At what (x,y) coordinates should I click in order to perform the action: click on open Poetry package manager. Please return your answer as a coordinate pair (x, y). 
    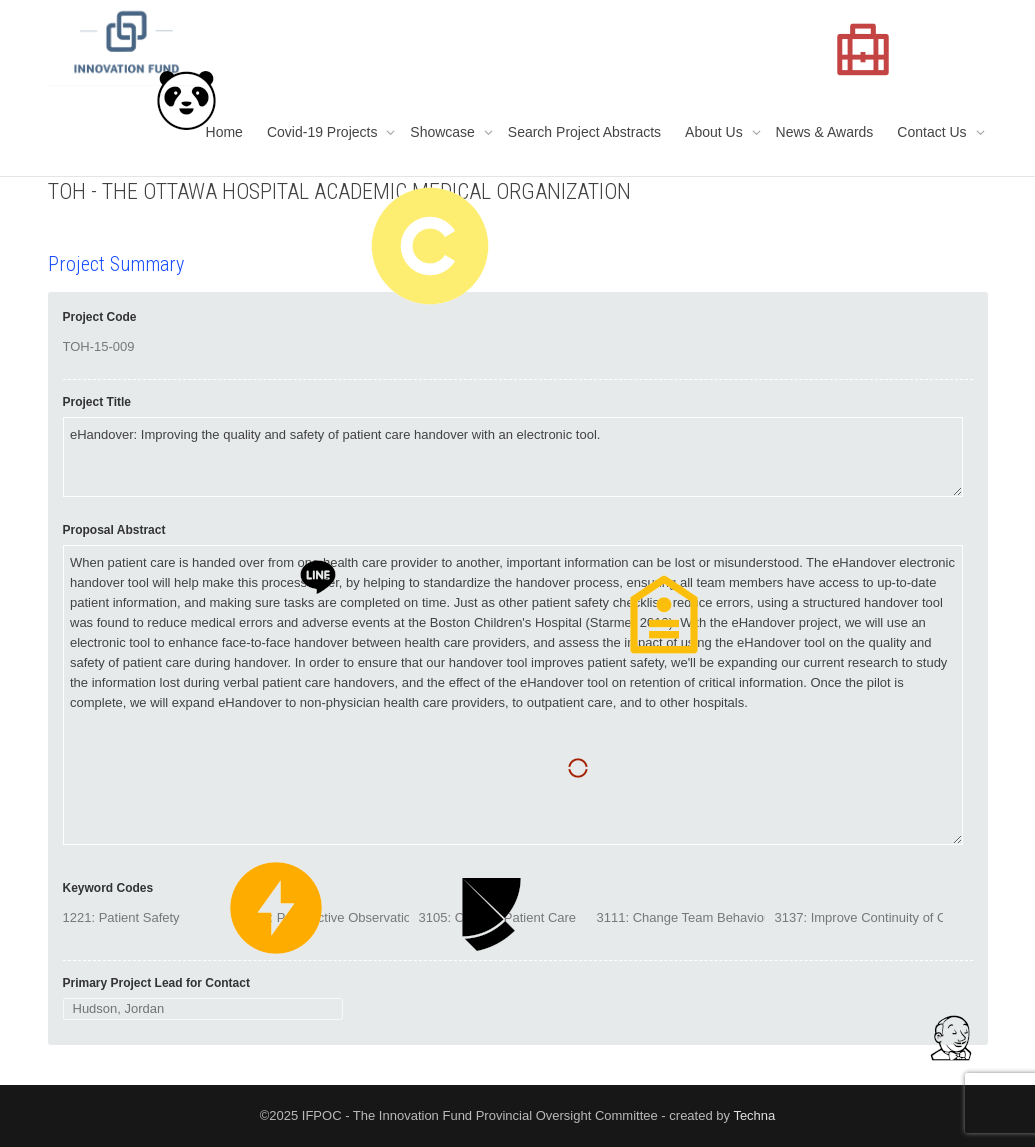
    Looking at the image, I should click on (491, 914).